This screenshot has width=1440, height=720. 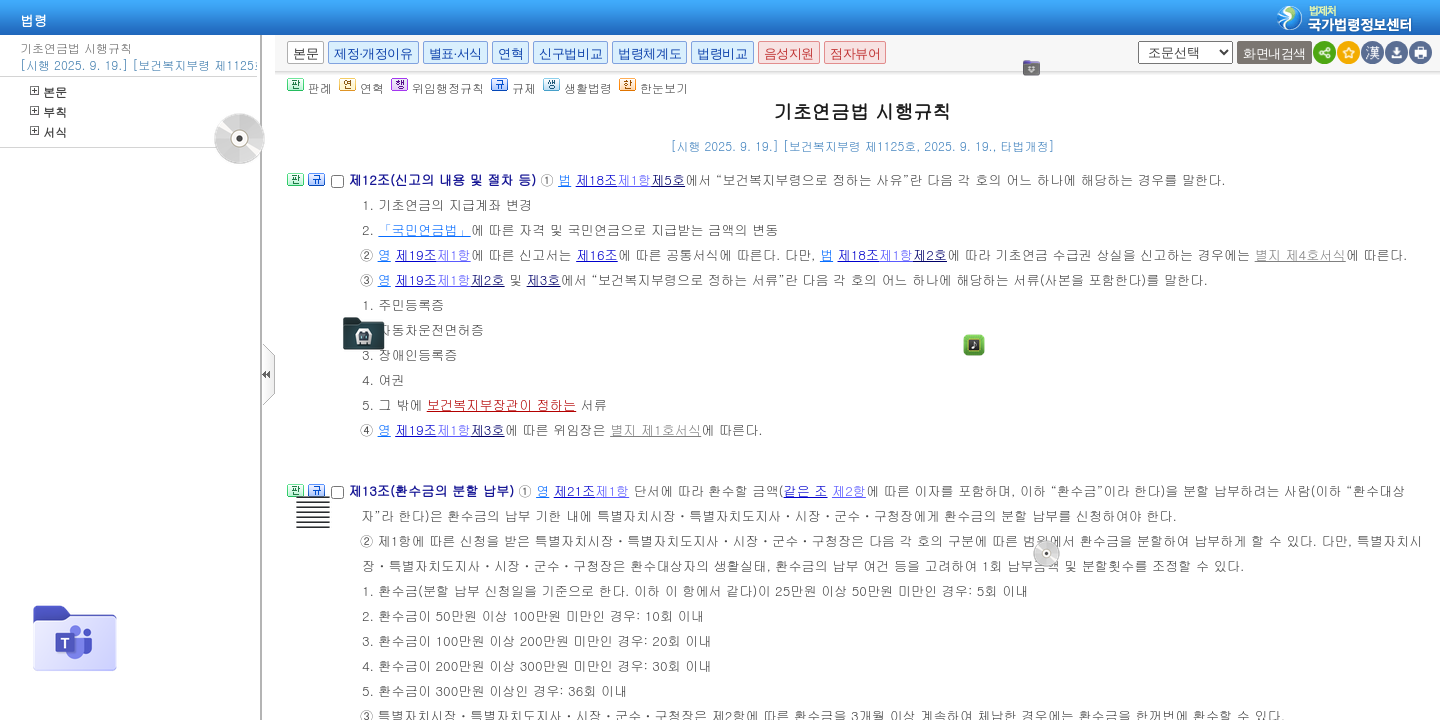 What do you see at coordinates (363, 334) in the screenshot?
I see `open cordova project folder` at bounding box center [363, 334].